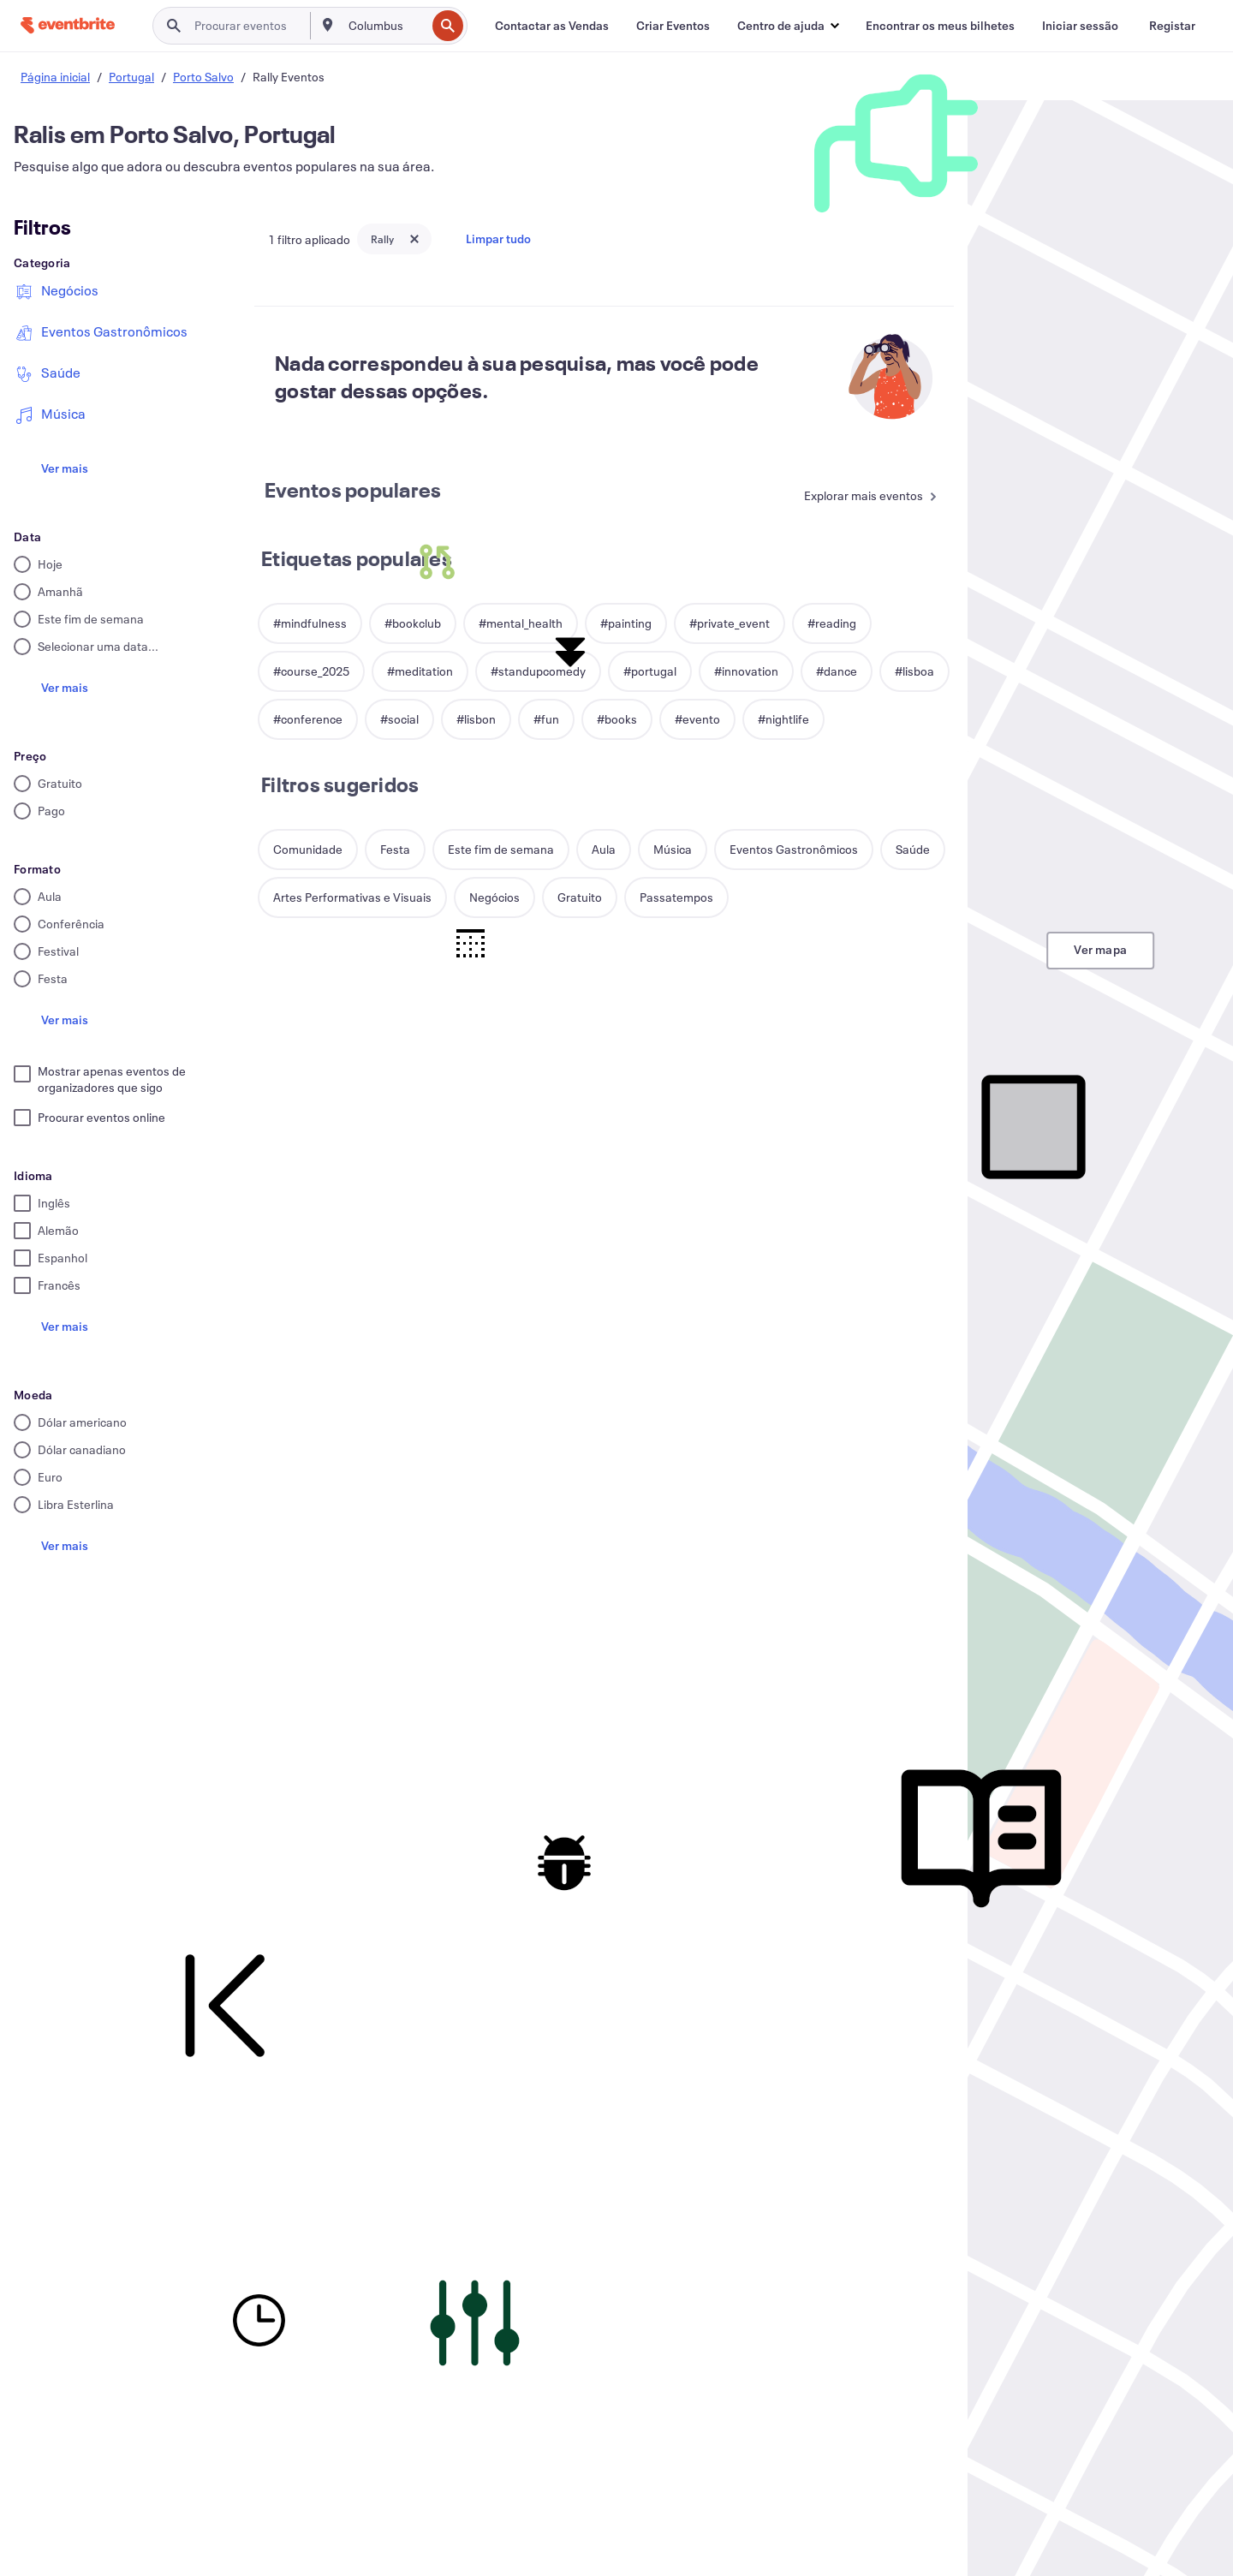 Image resolution: width=1233 pixels, height=2576 pixels. What do you see at coordinates (1033, 1127) in the screenshot?
I see `stop media playback` at bounding box center [1033, 1127].